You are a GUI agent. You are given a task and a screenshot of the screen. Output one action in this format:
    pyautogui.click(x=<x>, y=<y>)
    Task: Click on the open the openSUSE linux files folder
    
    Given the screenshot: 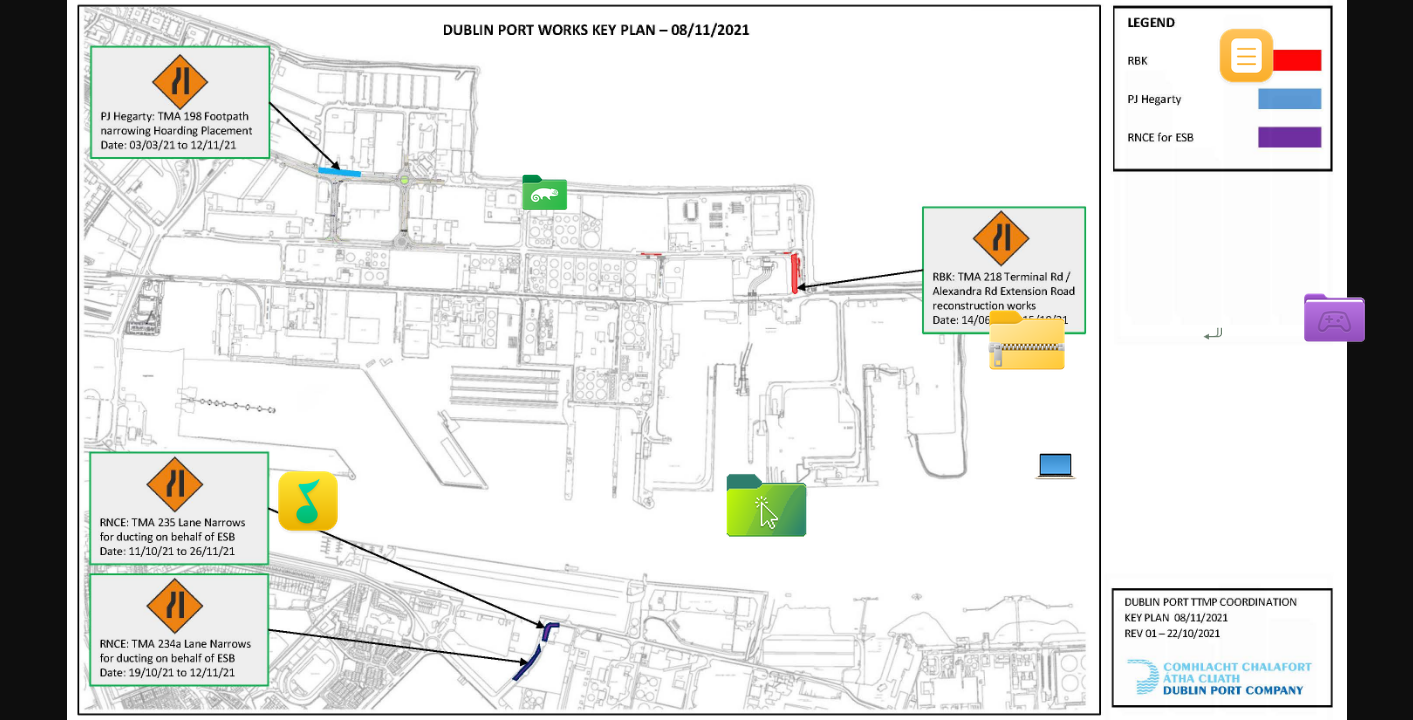 What is the action you would take?
    pyautogui.click(x=544, y=193)
    